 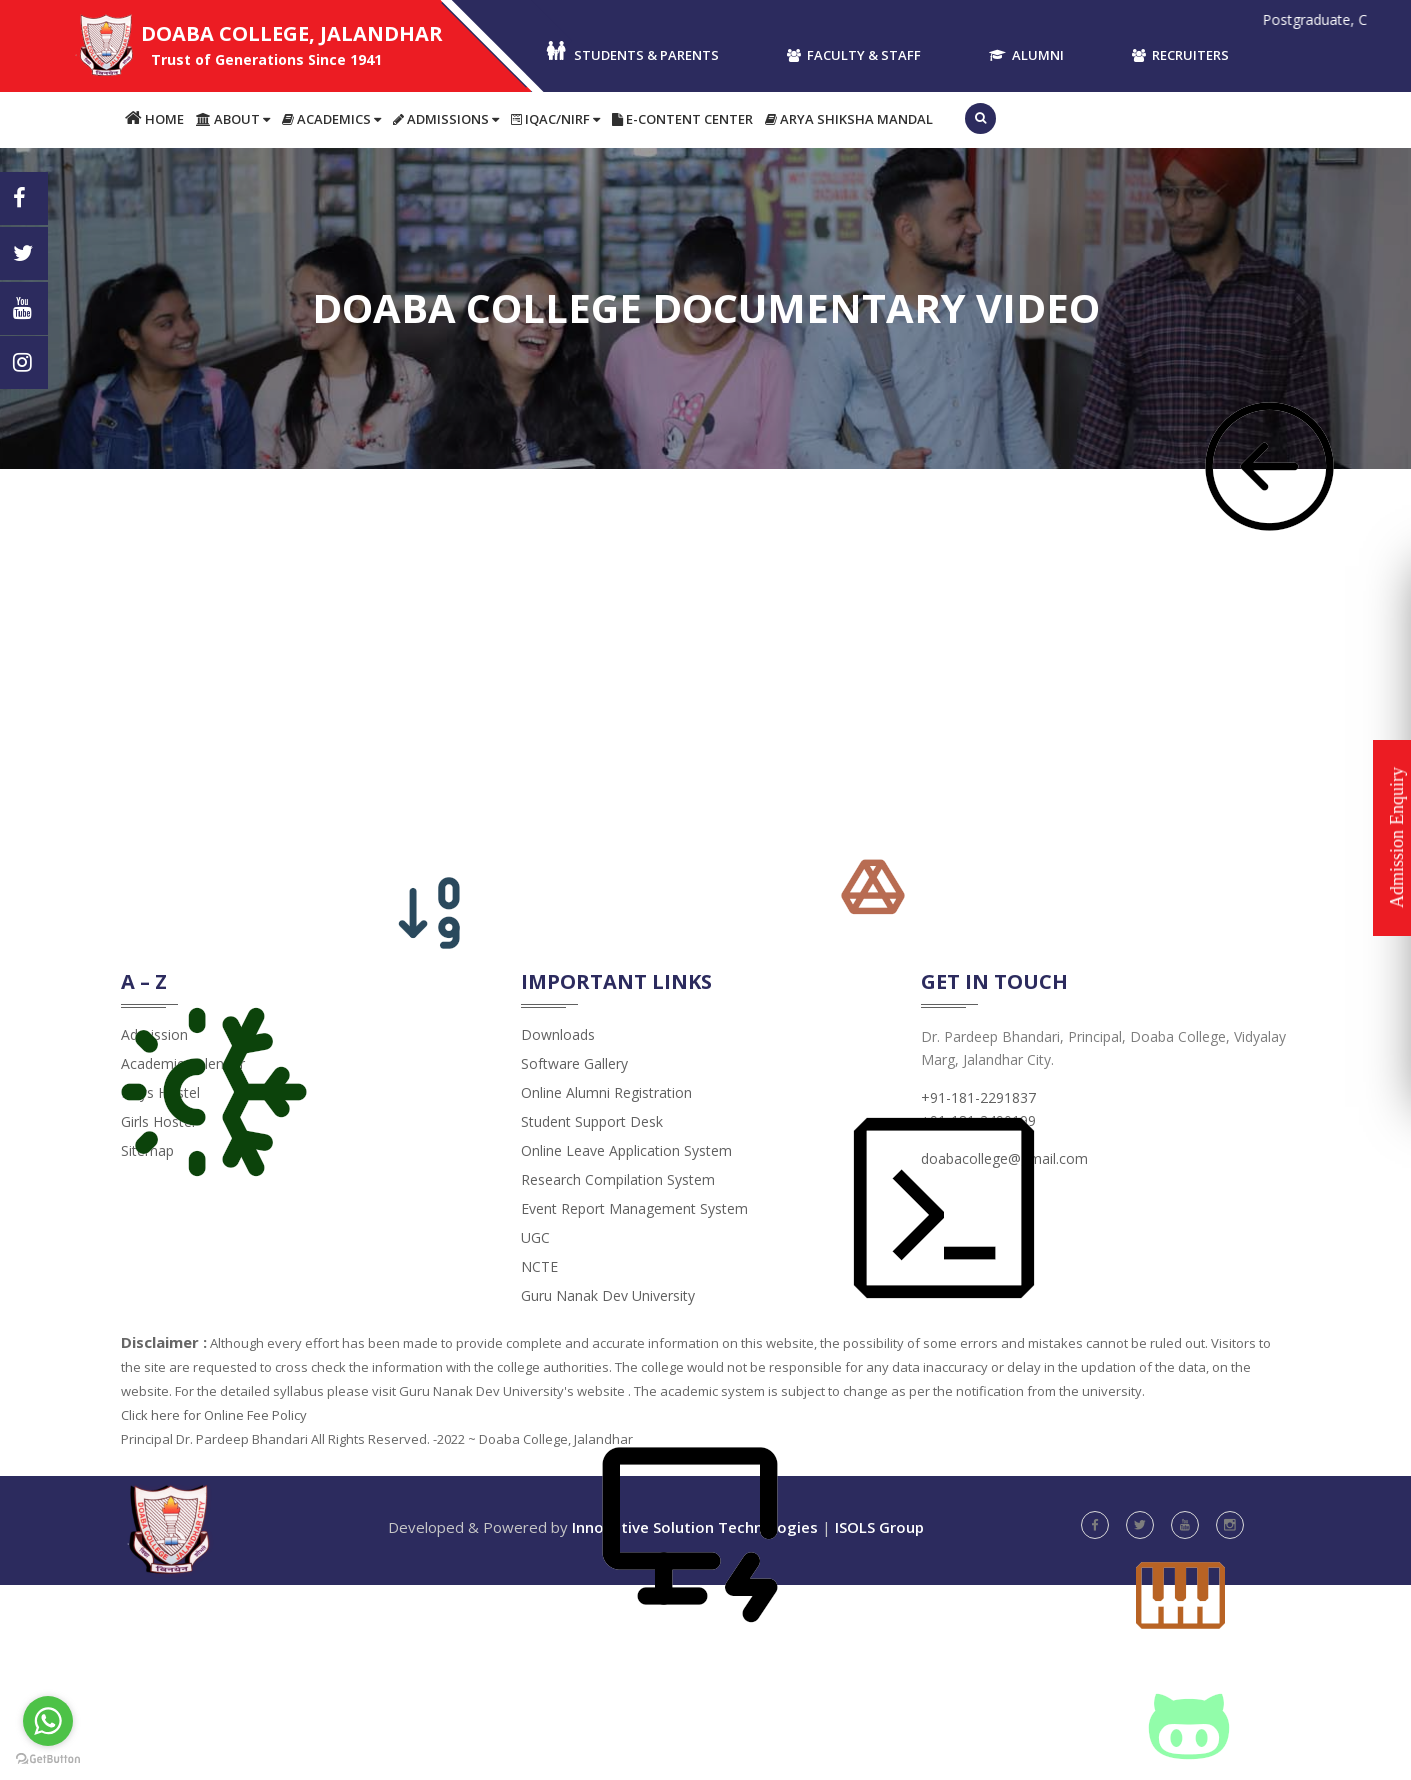 I want to click on open Google Drive, so click(x=873, y=889).